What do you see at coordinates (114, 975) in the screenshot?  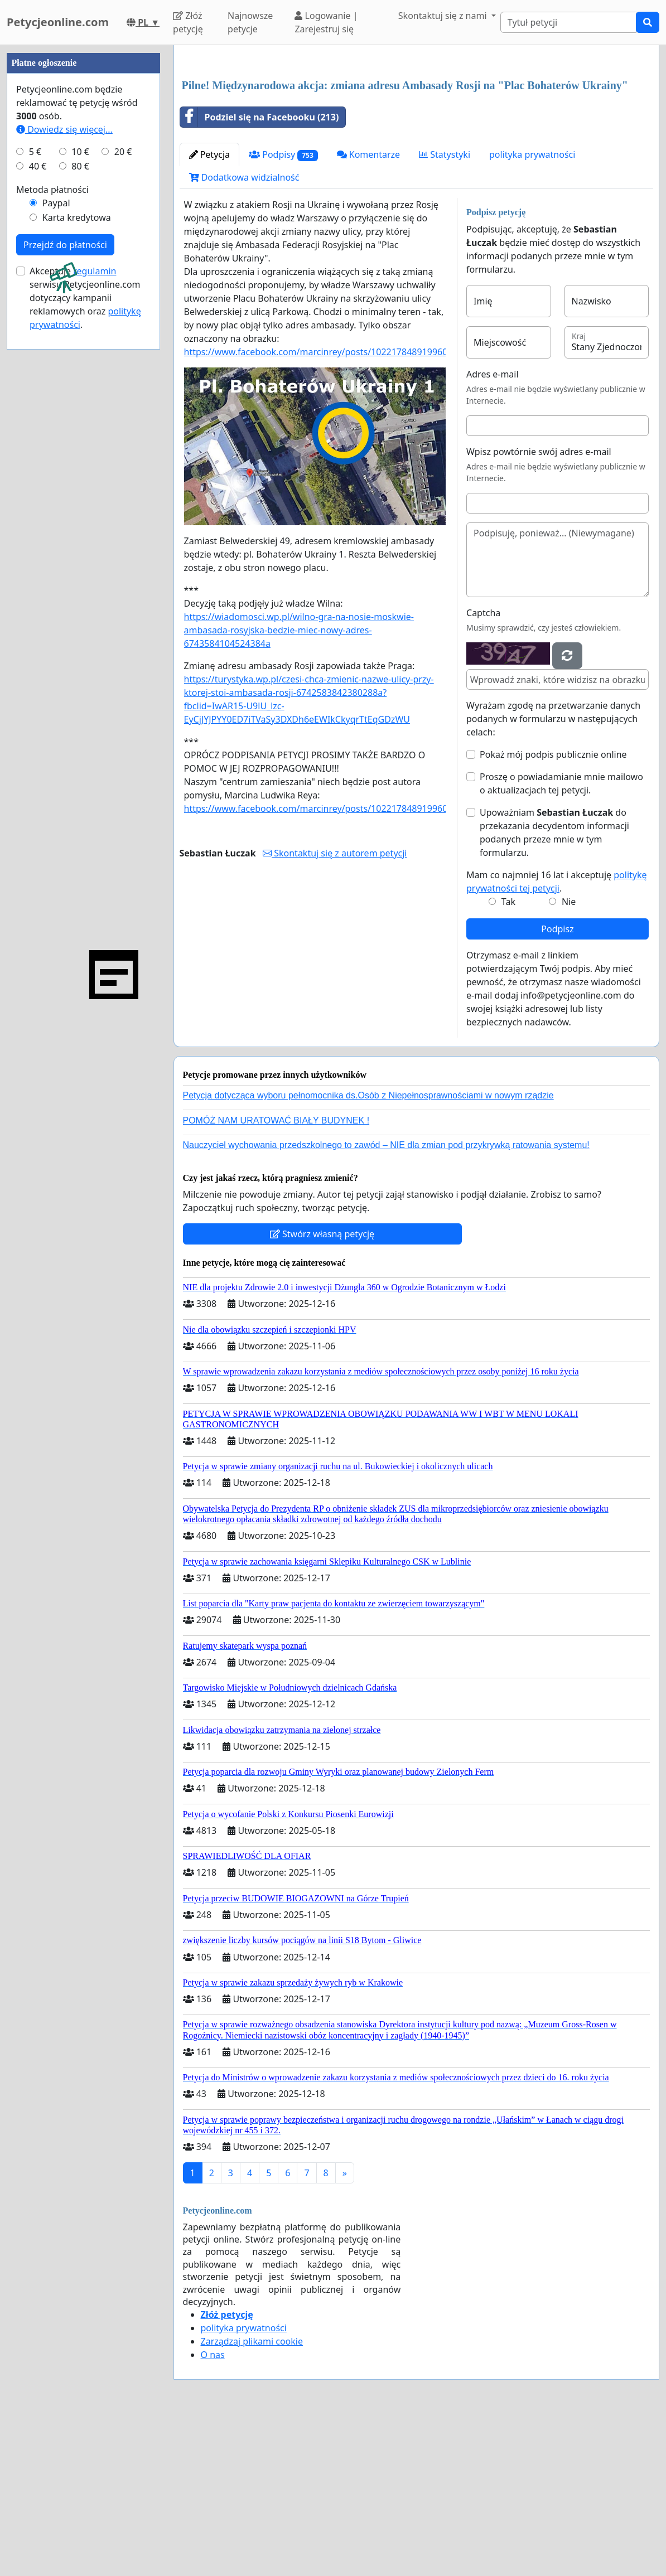 I see `open rich text editor` at bounding box center [114, 975].